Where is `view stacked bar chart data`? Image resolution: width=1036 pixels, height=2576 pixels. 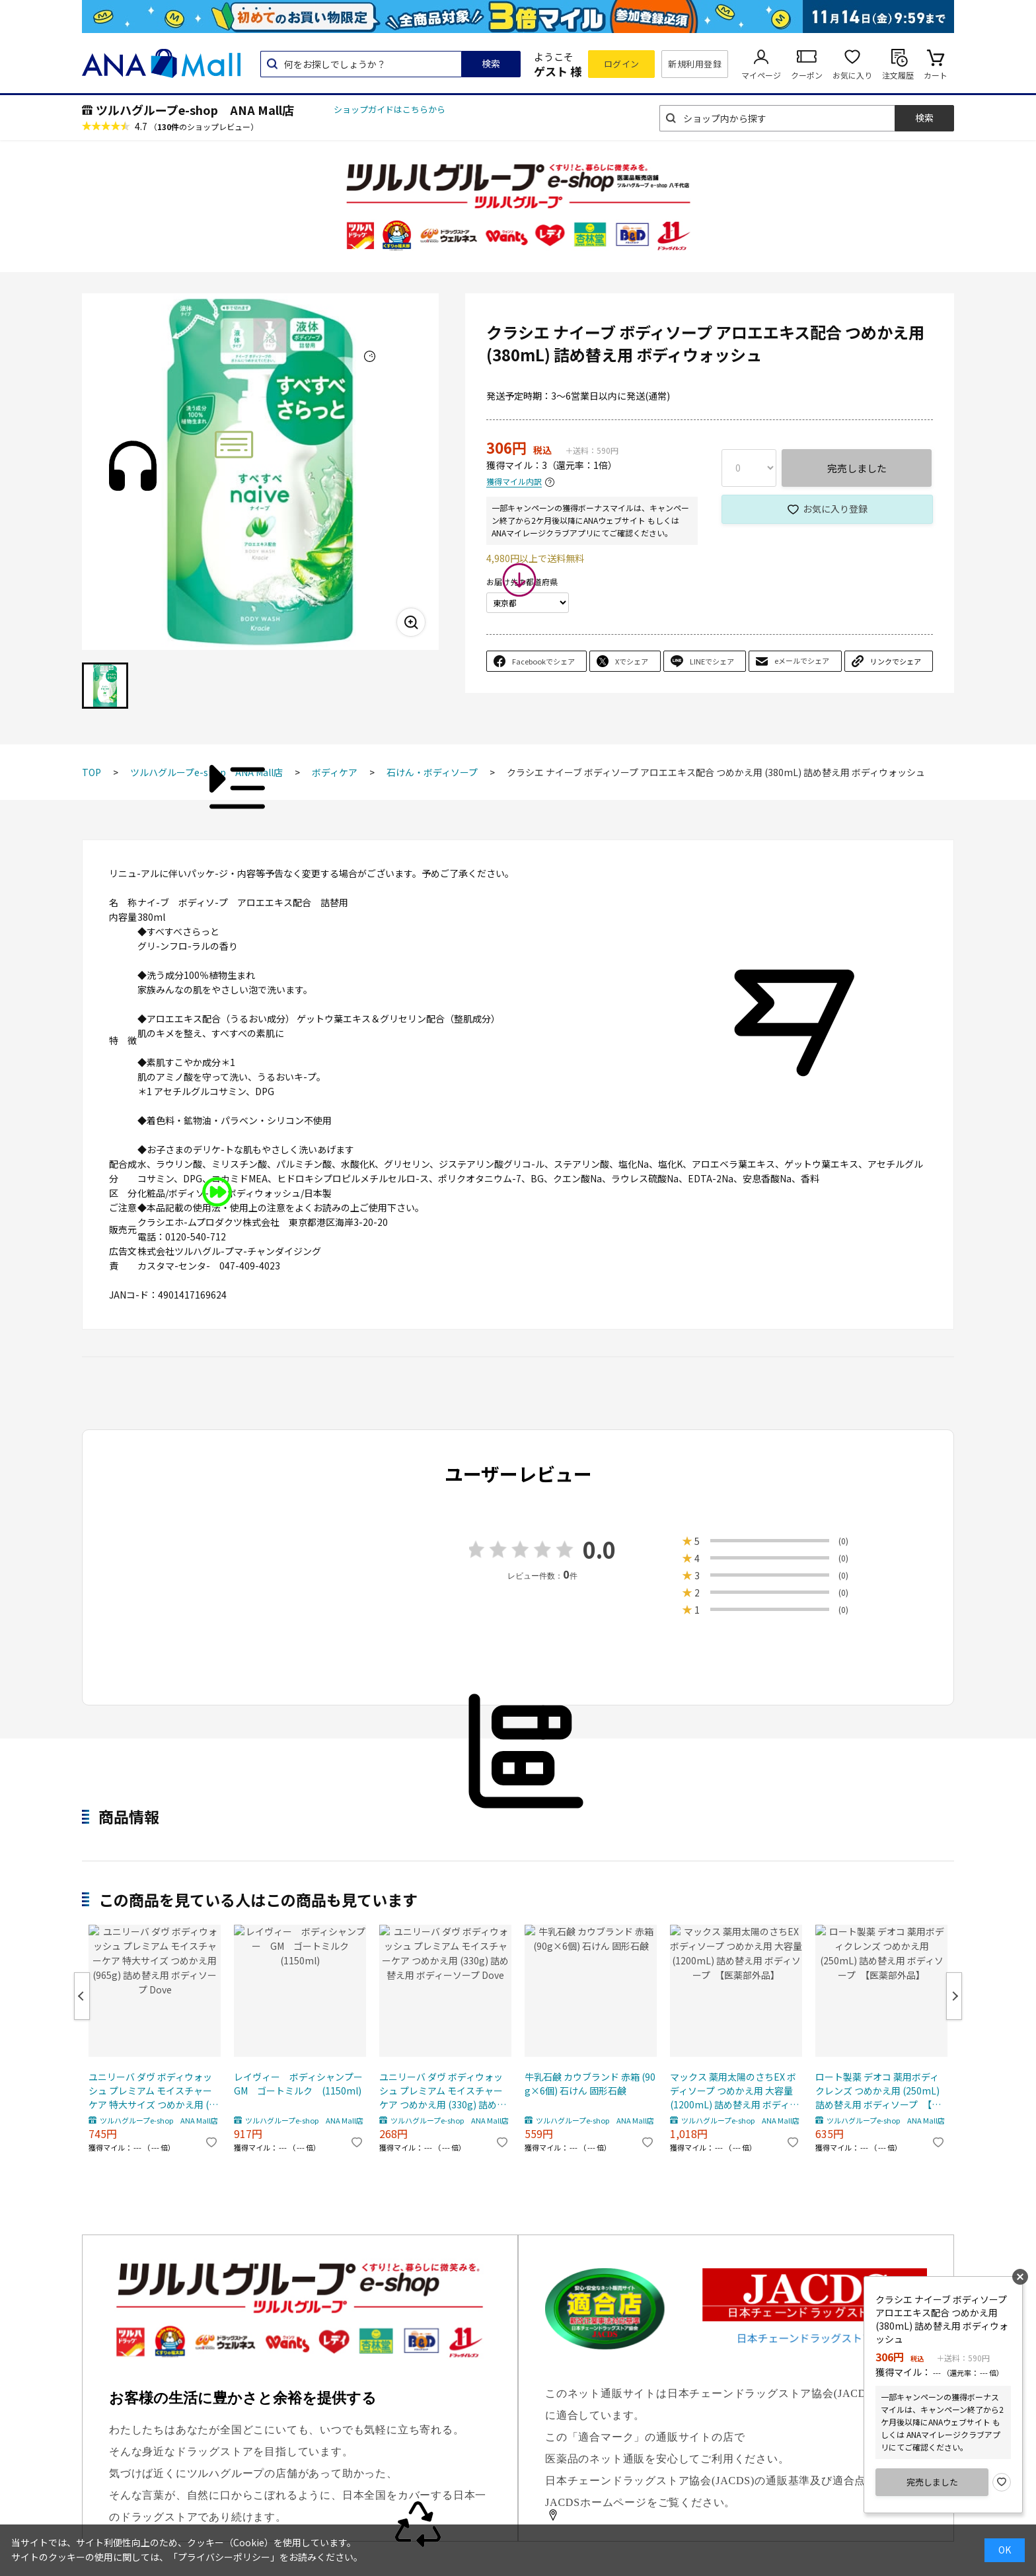 view stacked bar chart data is located at coordinates (526, 1751).